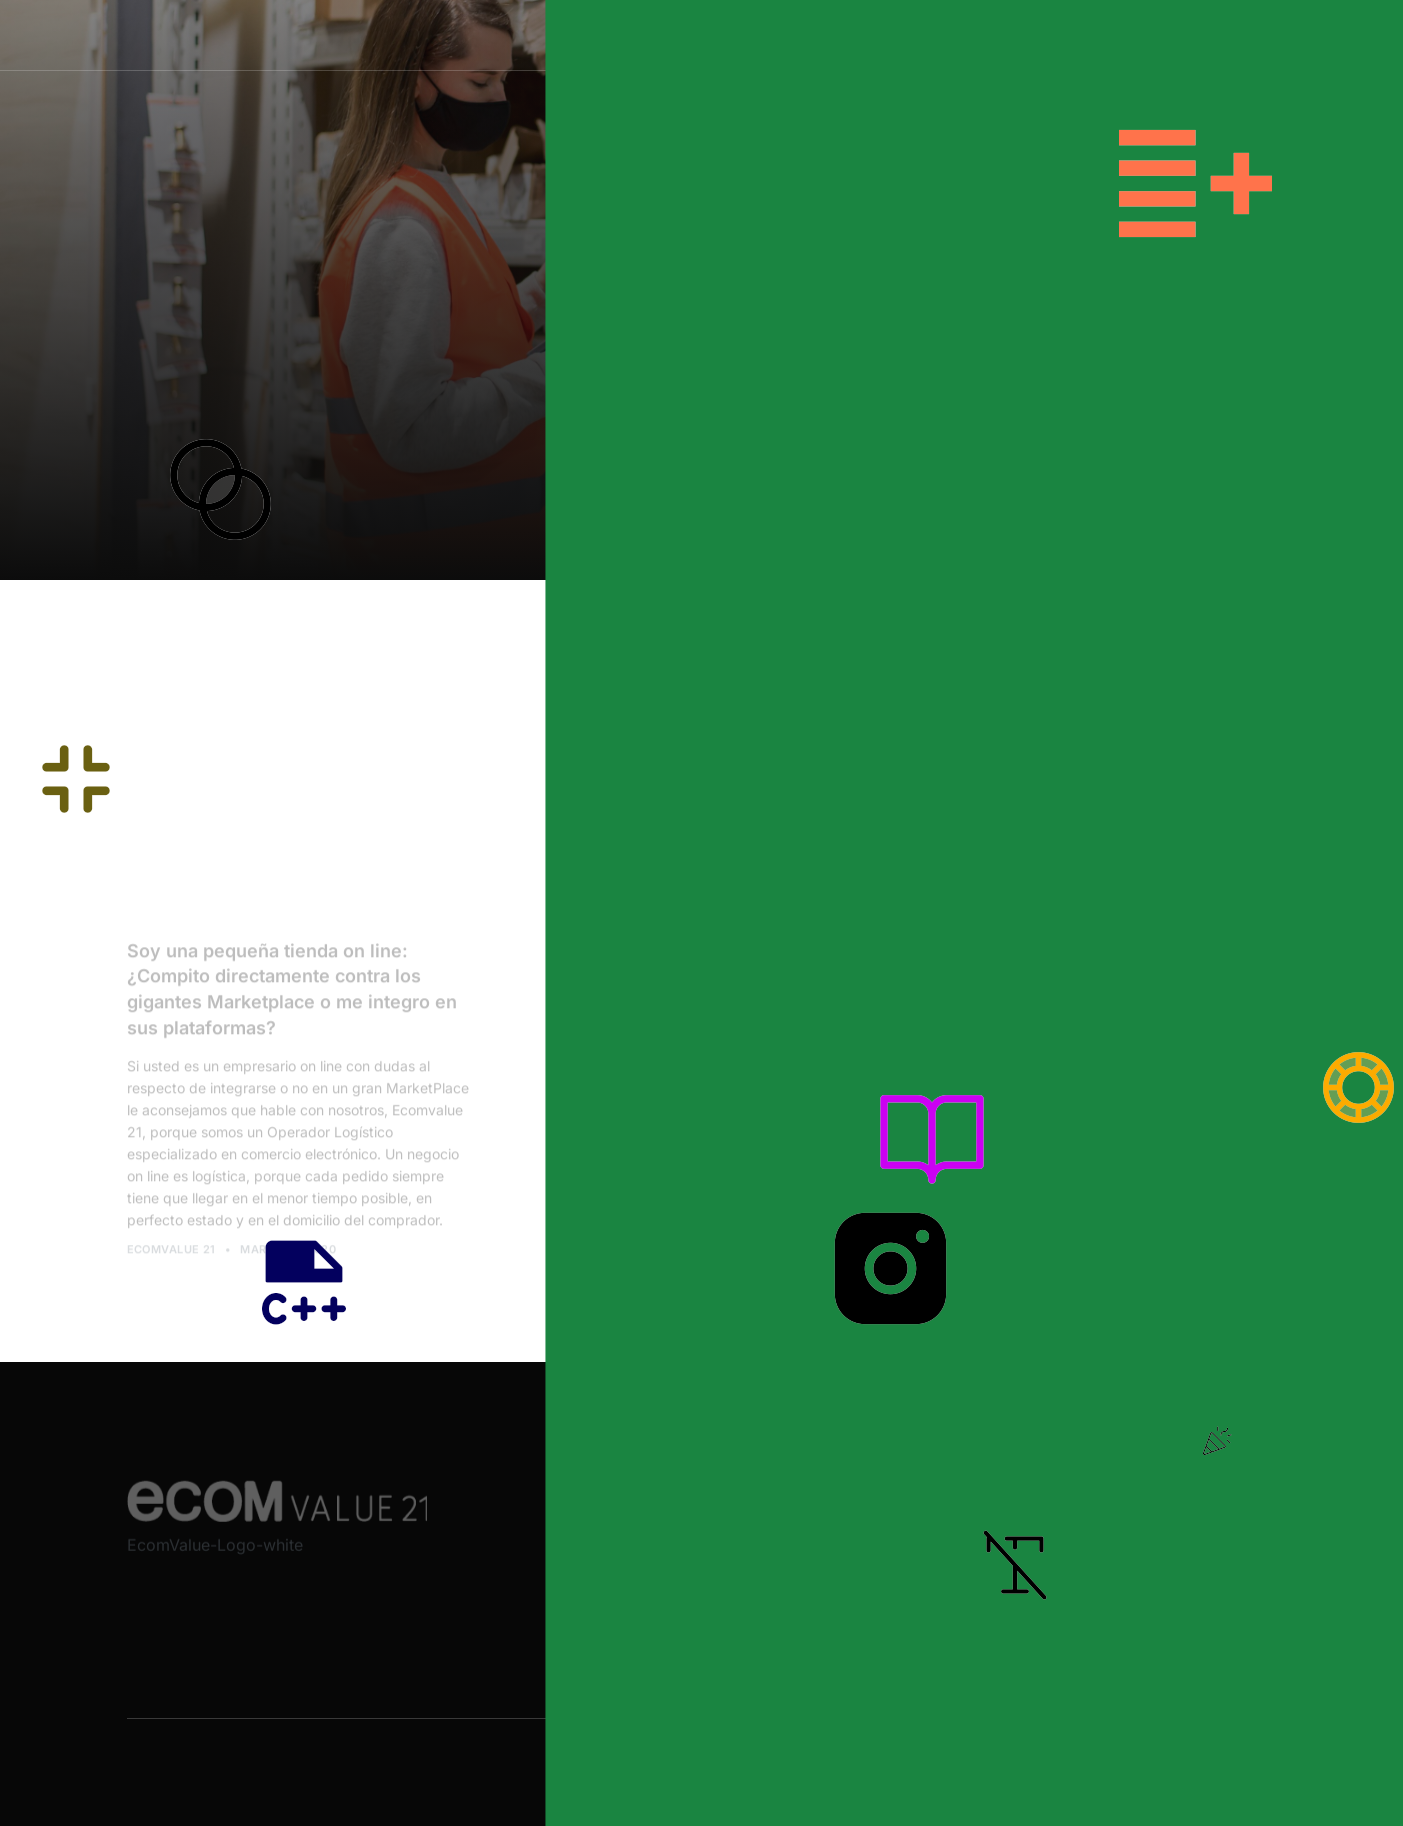 The image size is (1403, 1826). What do you see at coordinates (220, 489) in the screenshot?
I see `intersect or merge two shapes` at bounding box center [220, 489].